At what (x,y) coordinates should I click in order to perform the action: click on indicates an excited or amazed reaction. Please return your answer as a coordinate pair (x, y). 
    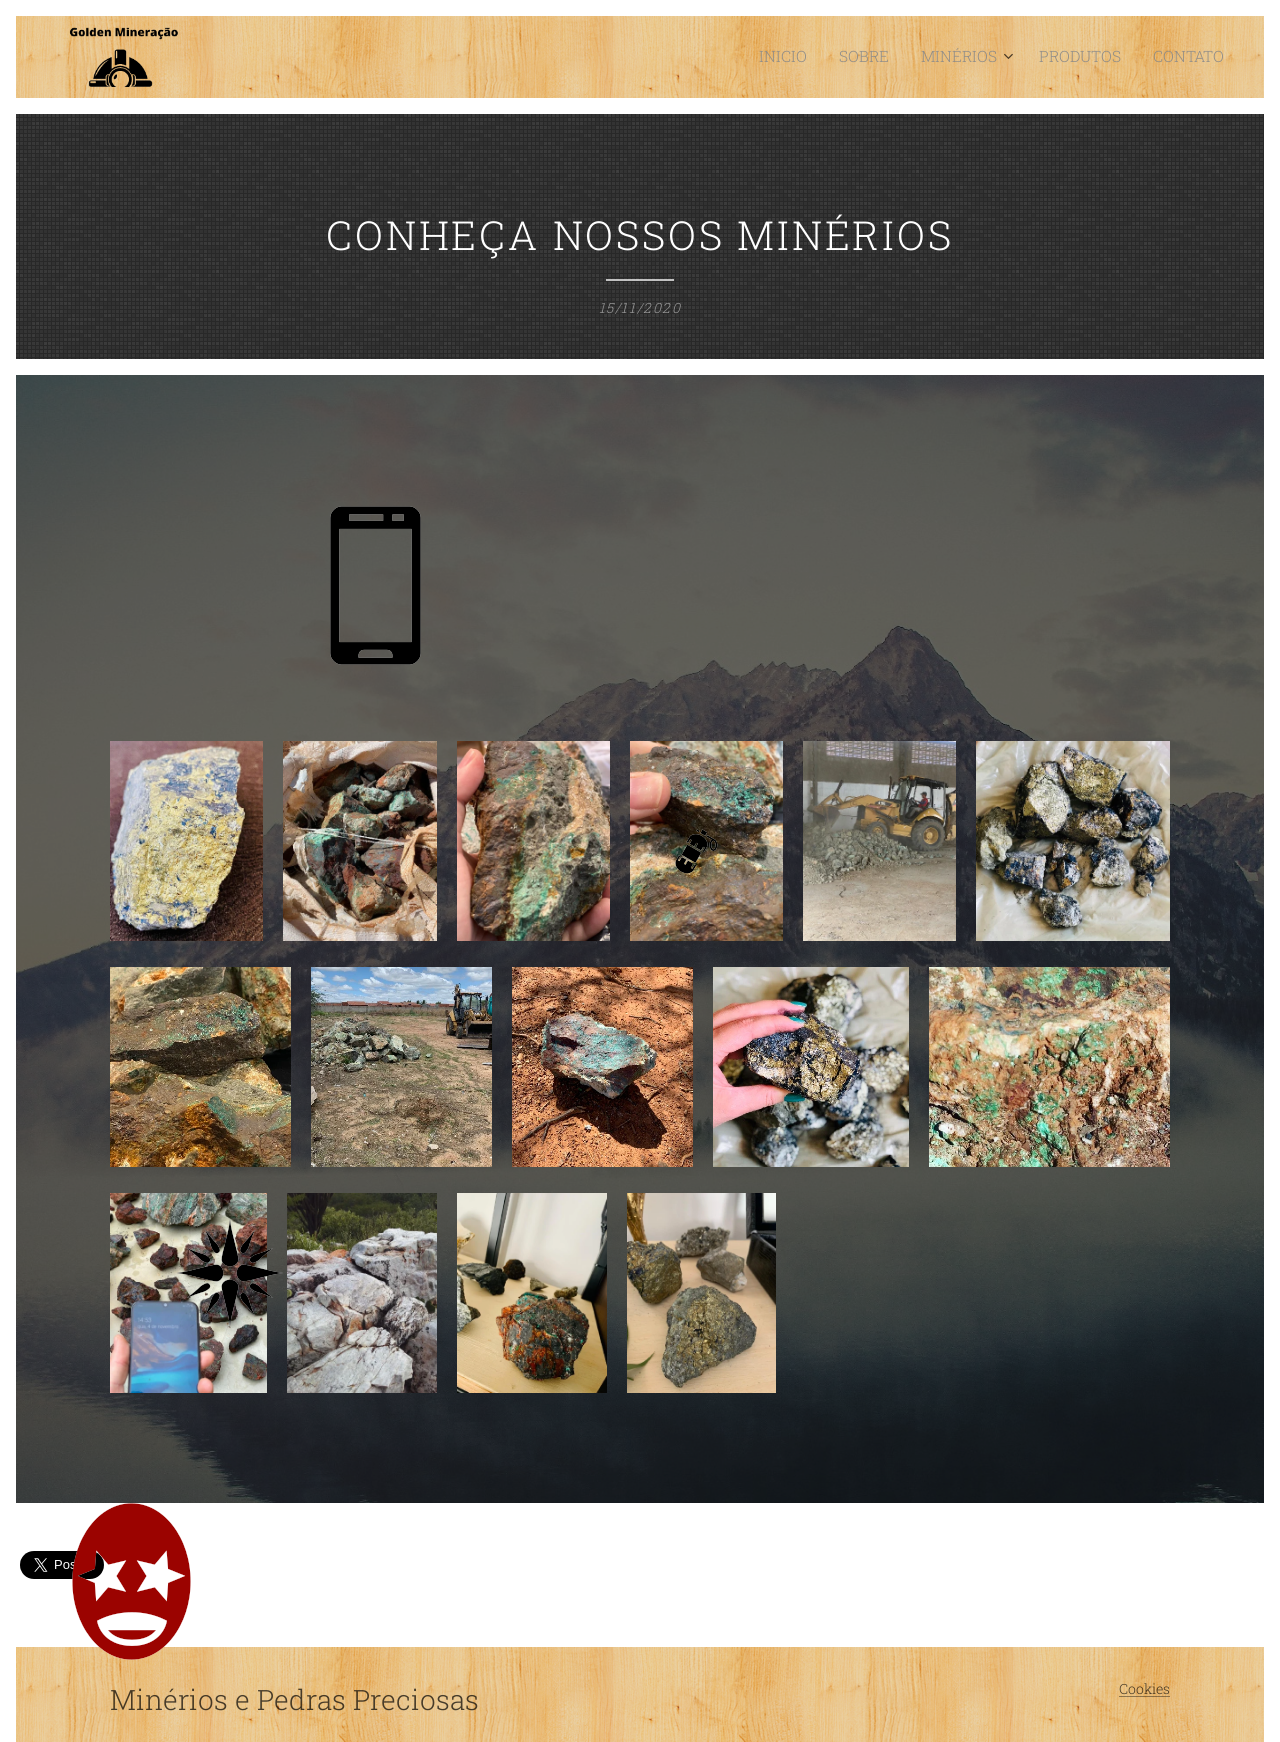
    Looking at the image, I should click on (131, 1581).